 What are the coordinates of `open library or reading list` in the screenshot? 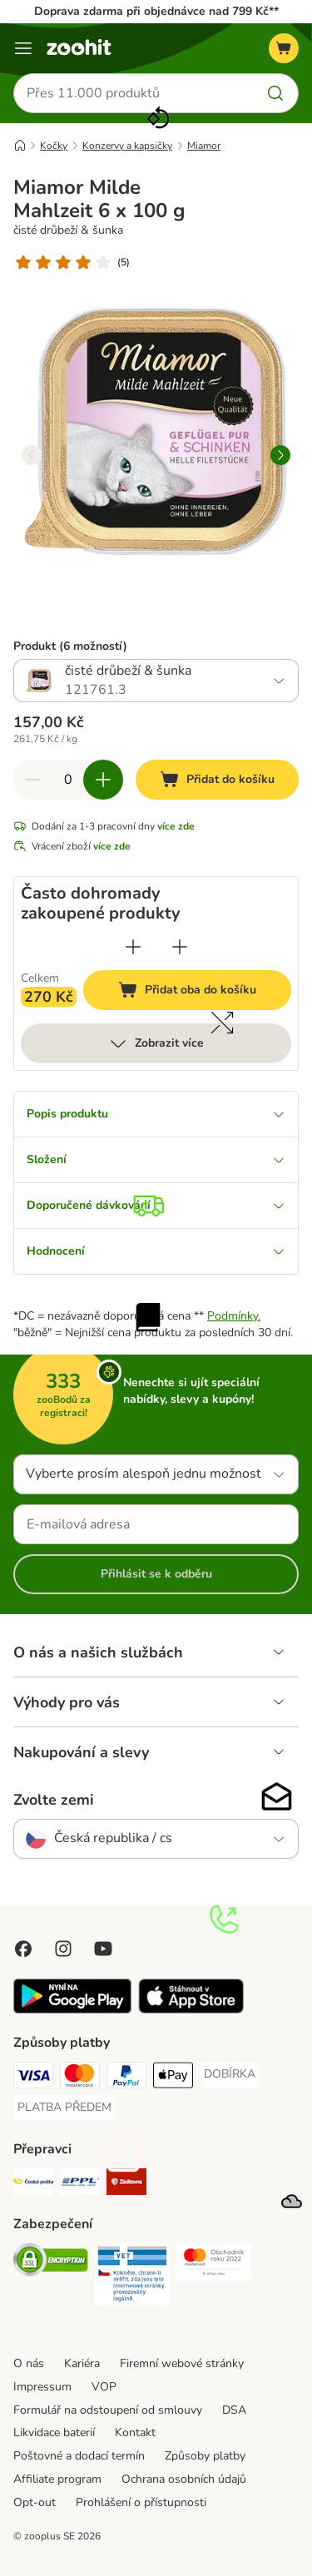 It's located at (148, 1317).